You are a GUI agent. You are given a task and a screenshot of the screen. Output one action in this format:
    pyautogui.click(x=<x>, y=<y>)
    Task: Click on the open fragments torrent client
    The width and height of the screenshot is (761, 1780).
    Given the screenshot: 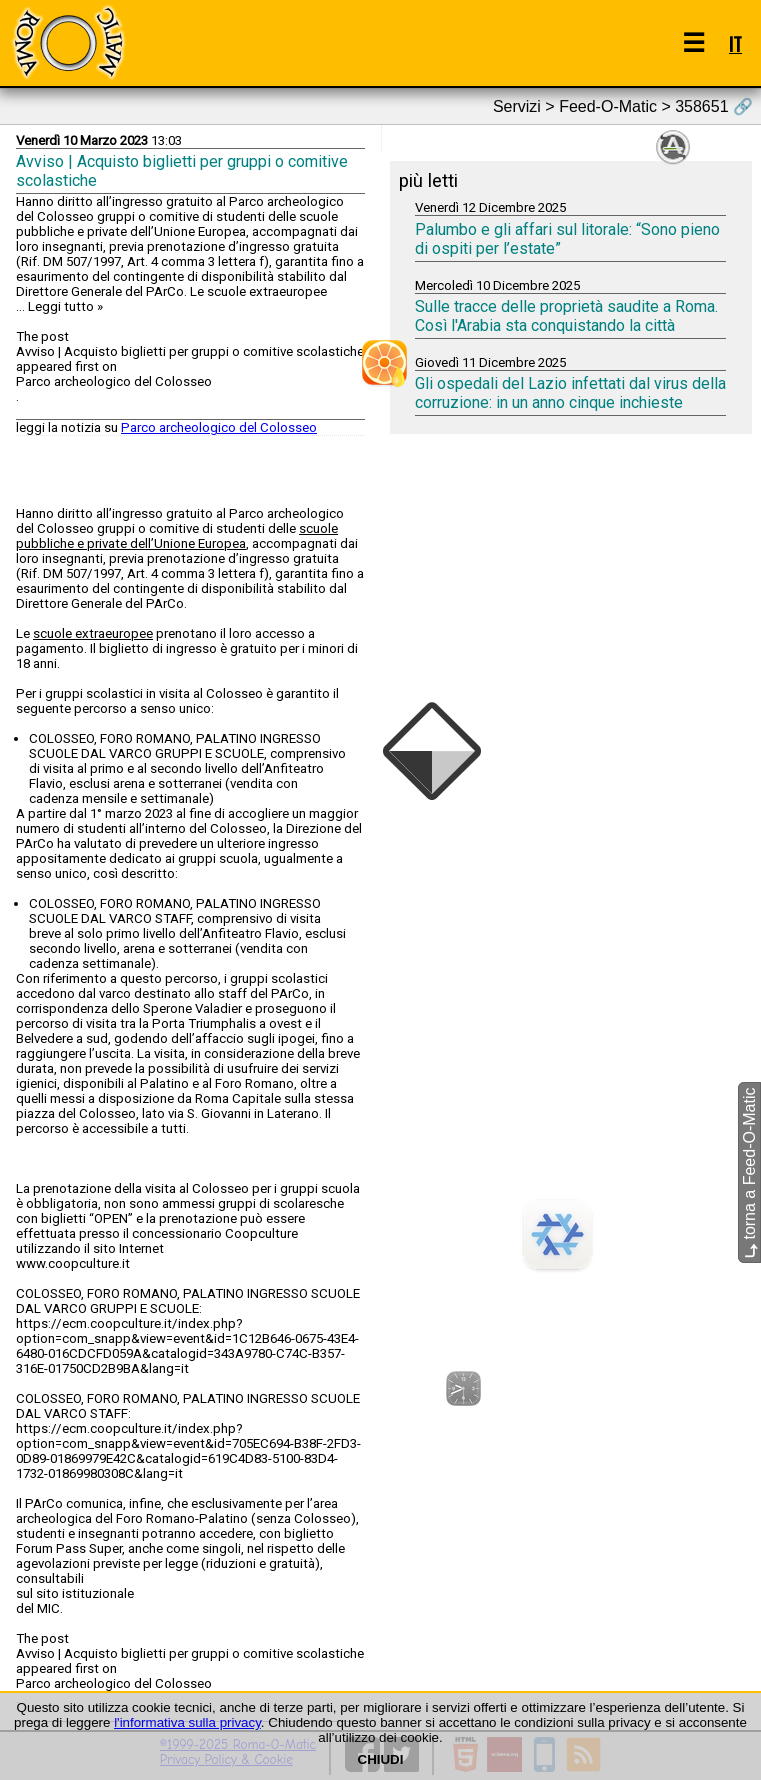 What is the action you would take?
    pyautogui.click(x=432, y=751)
    